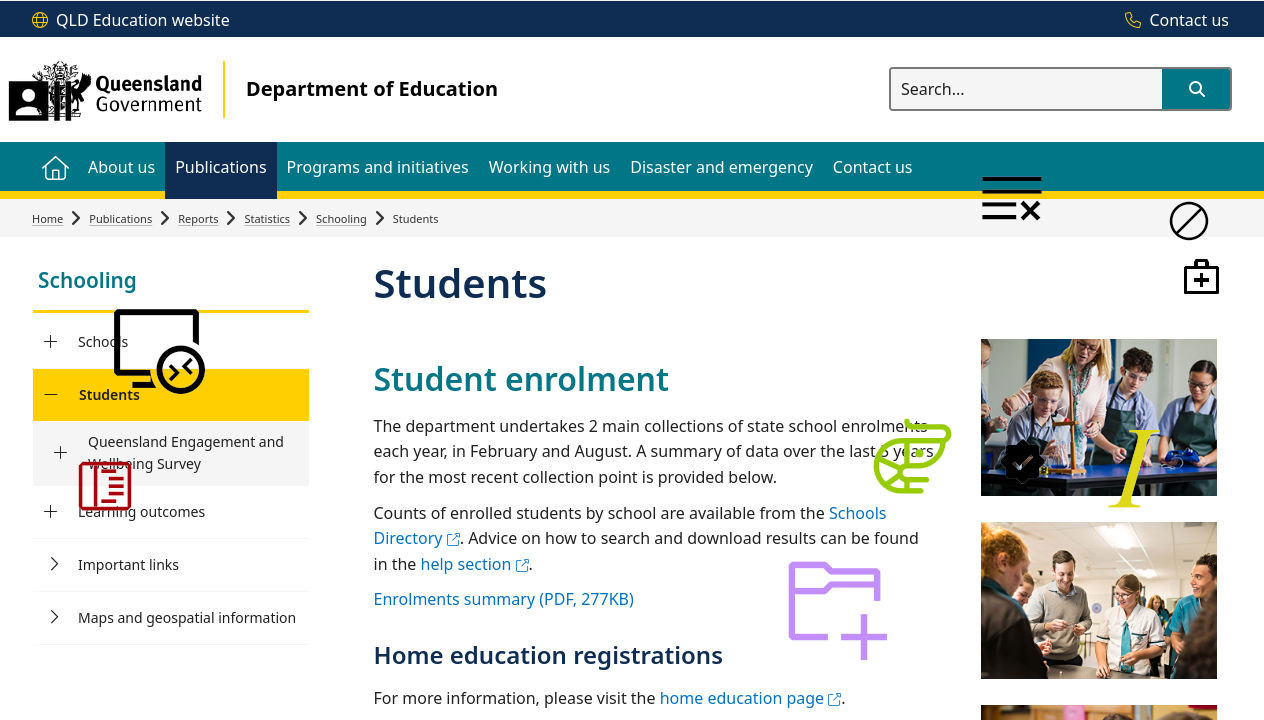 The height and width of the screenshot is (720, 1264). What do you see at coordinates (1189, 221) in the screenshot?
I see `indicates a blocked or prohibited action` at bounding box center [1189, 221].